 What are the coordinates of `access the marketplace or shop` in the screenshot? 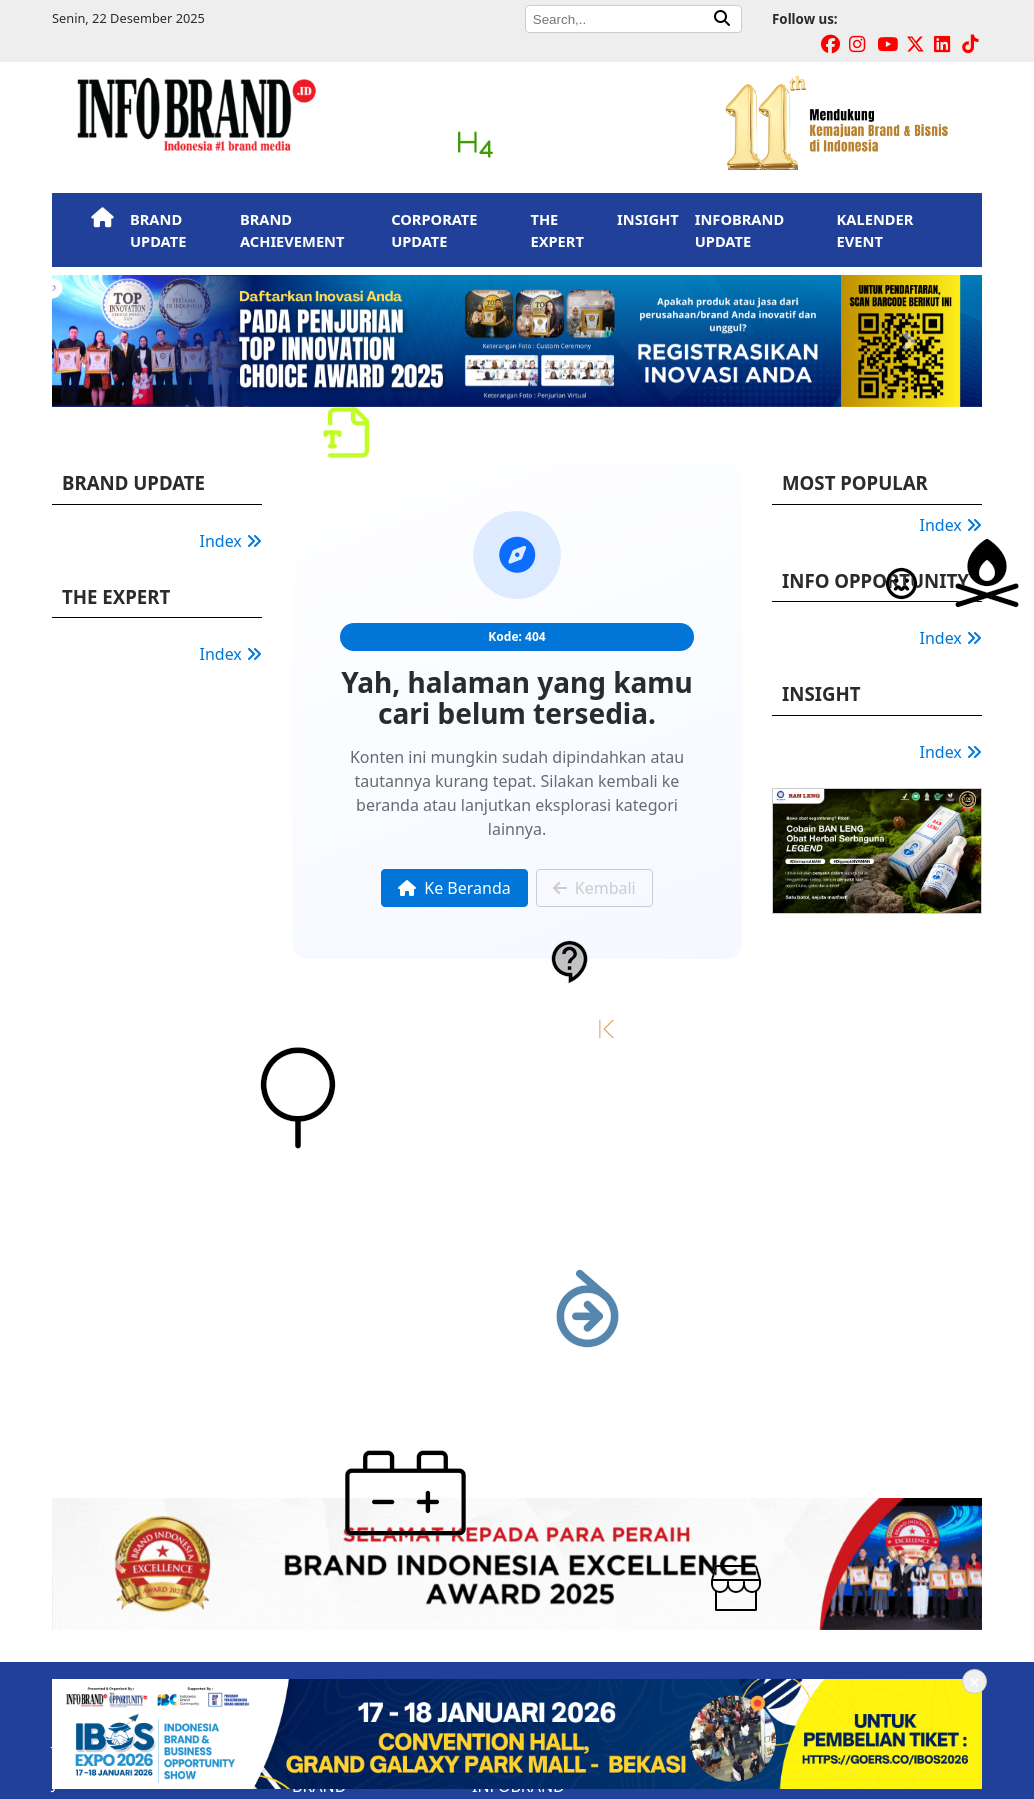 It's located at (736, 1588).